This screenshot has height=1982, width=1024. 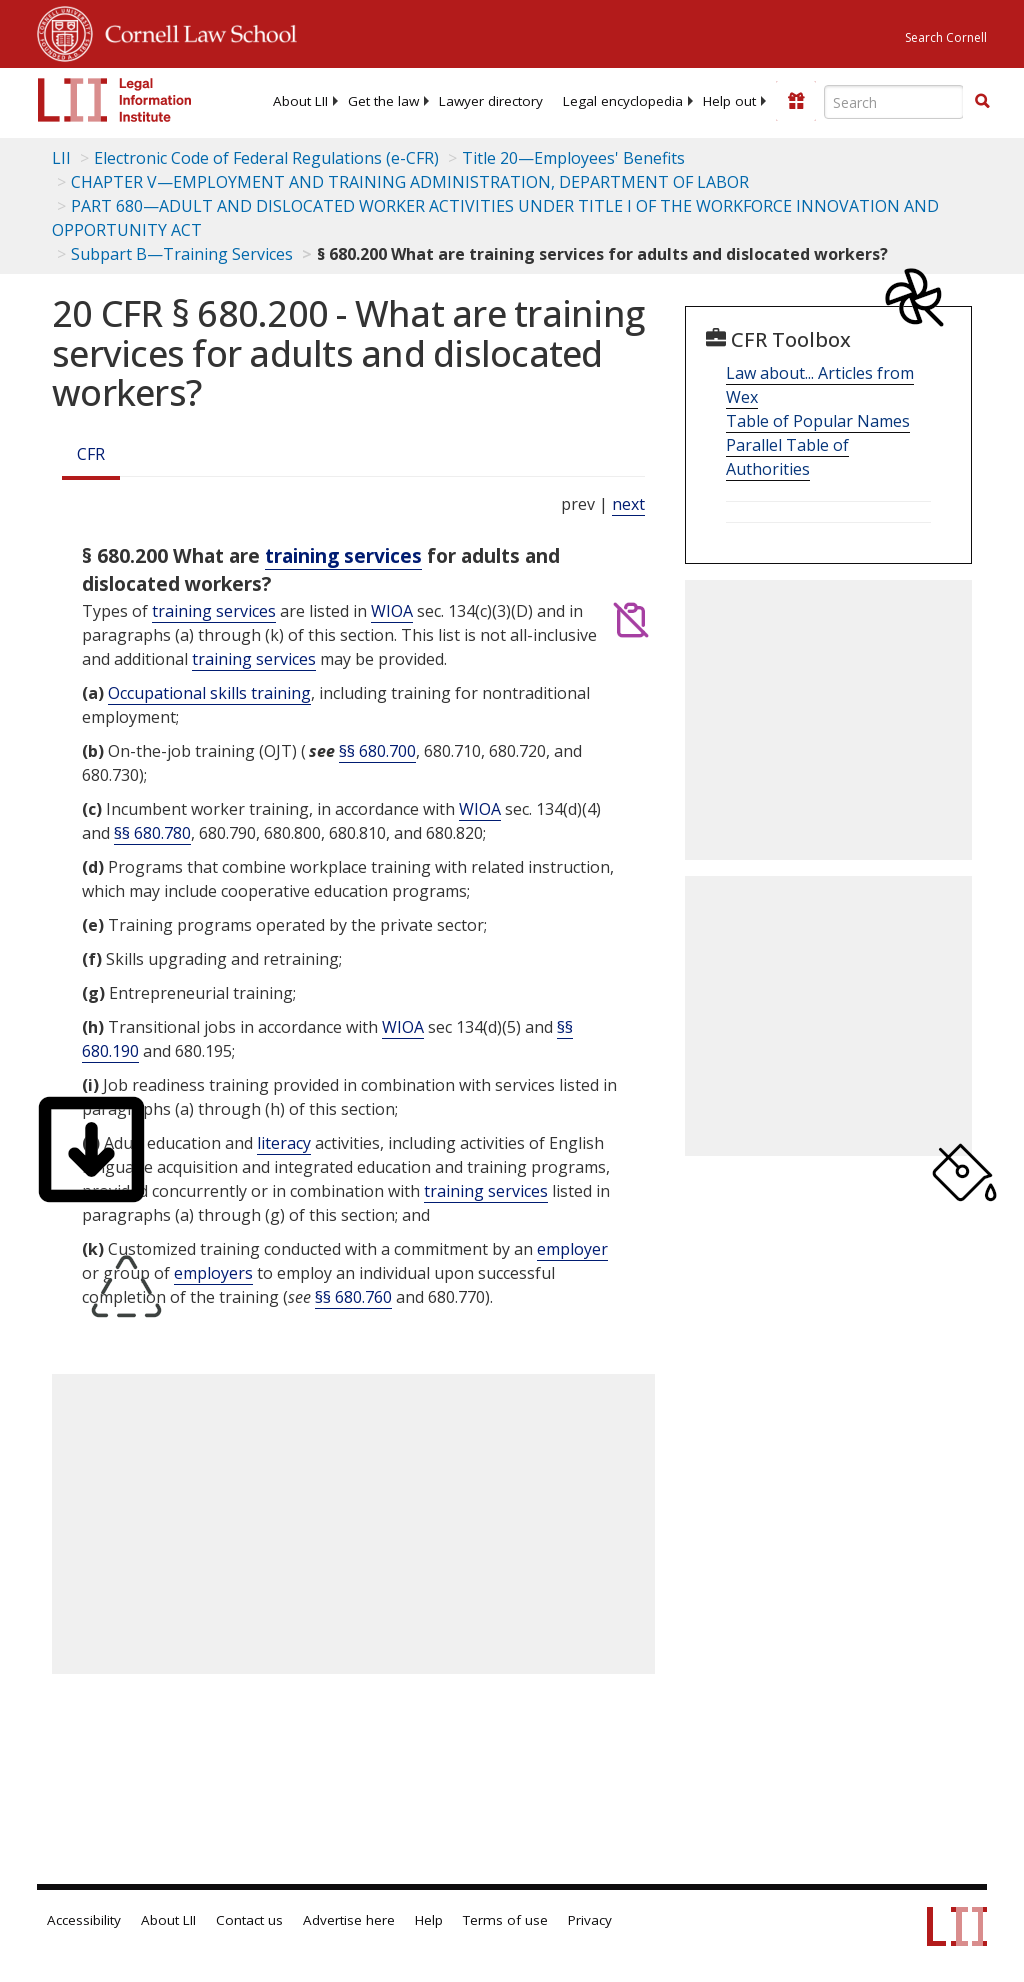 What do you see at coordinates (963, 1174) in the screenshot?
I see `fill an area with color` at bounding box center [963, 1174].